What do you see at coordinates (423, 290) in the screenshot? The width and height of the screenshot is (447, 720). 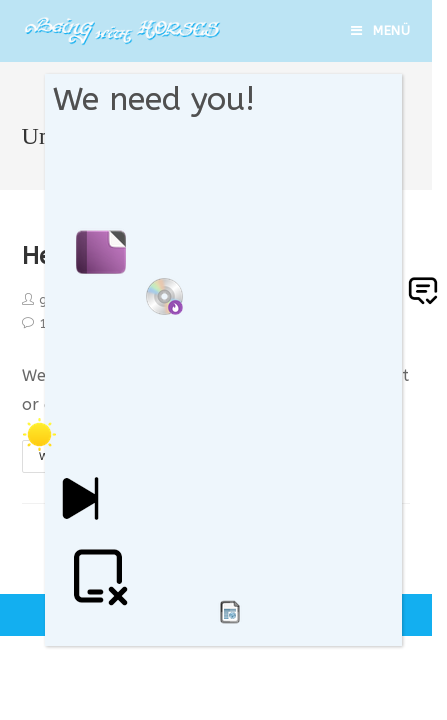 I see `message sent successfully` at bounding box center [423, 290].